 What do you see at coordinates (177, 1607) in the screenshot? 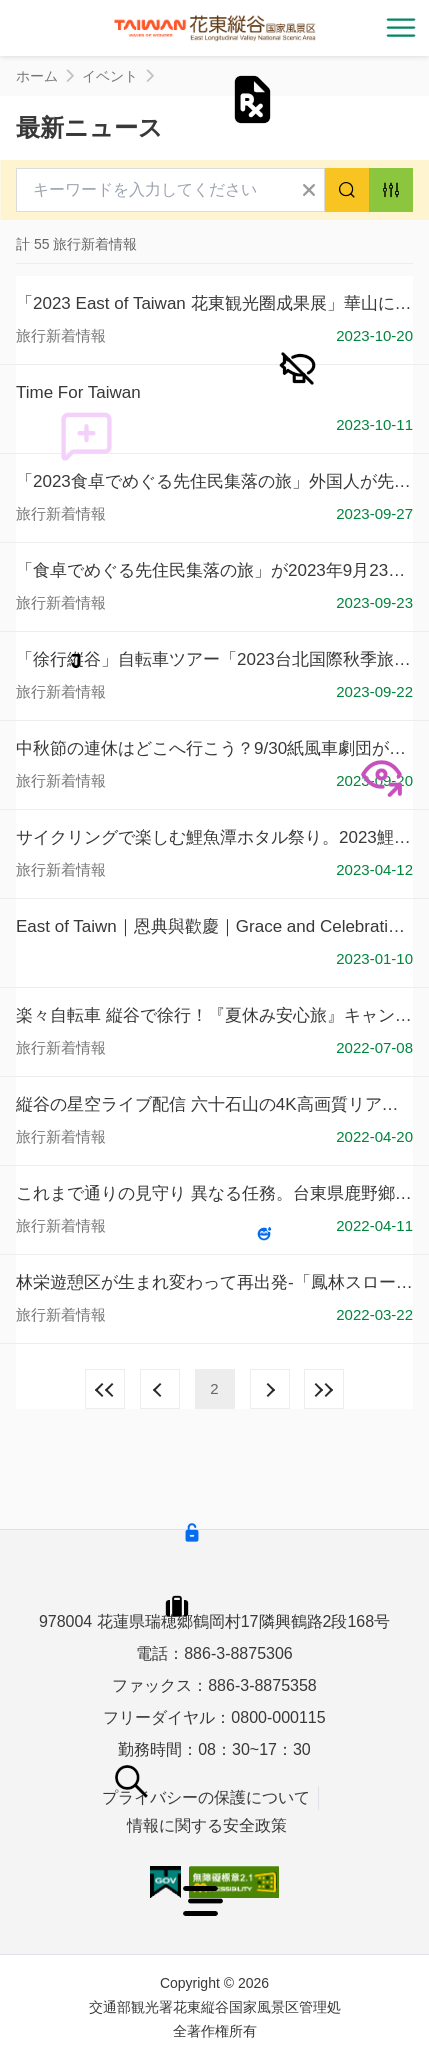
I see `access travel or trip planning features` at bounding box center [177, 1607].